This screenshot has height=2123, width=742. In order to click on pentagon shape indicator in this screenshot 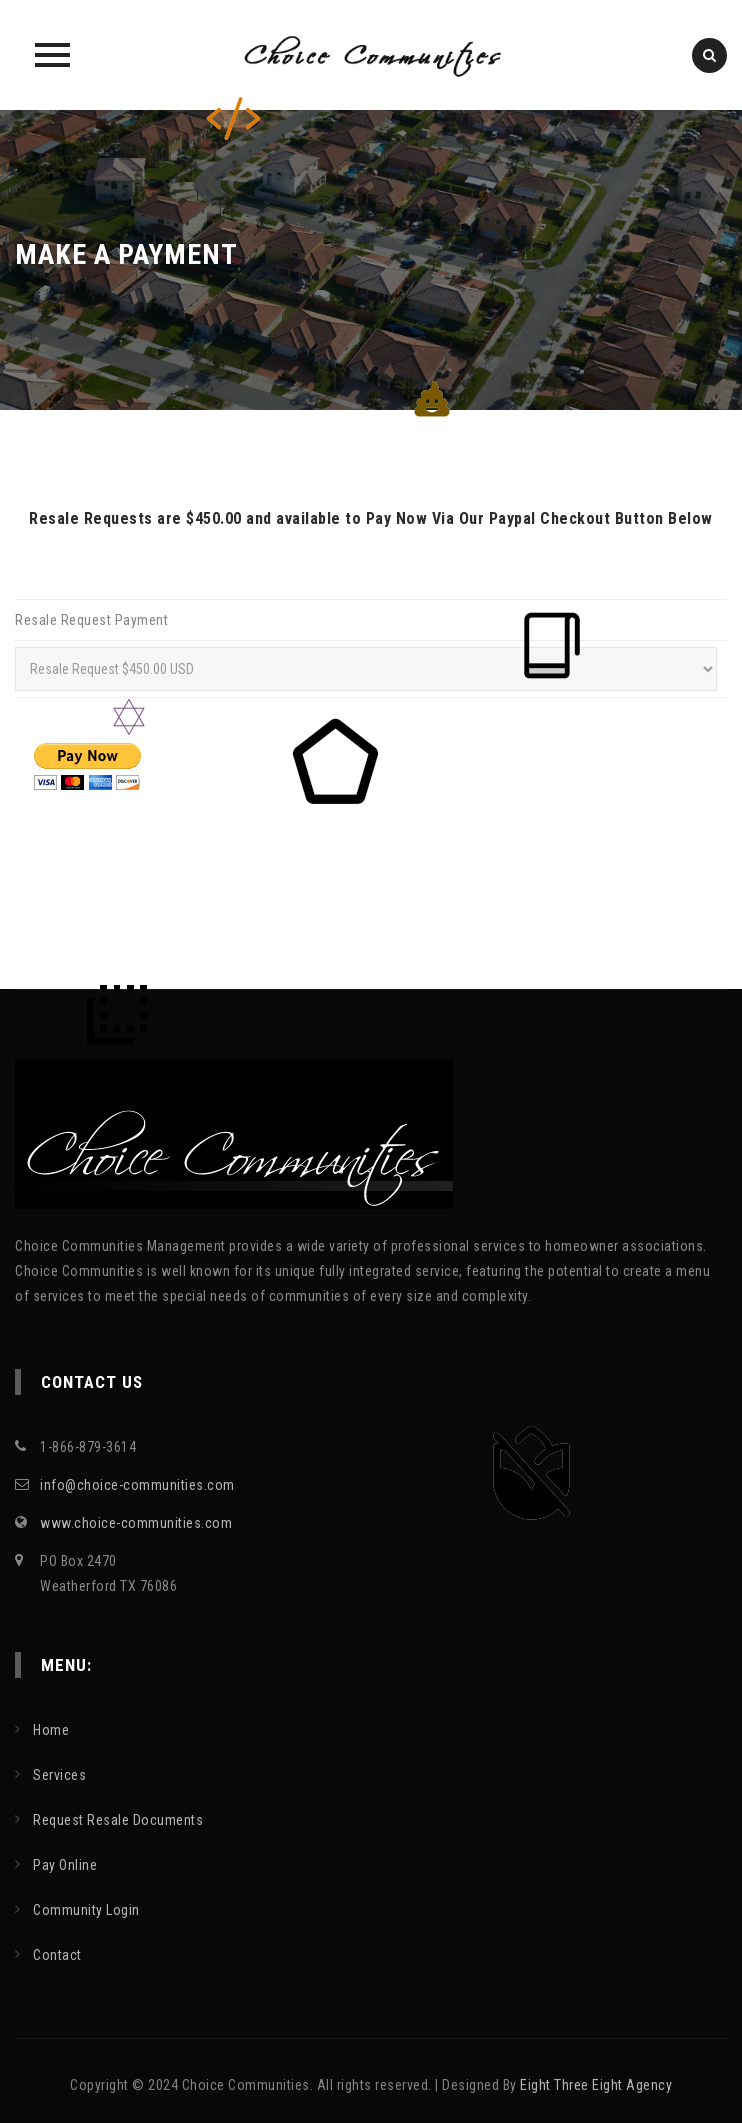, I will do `click(335, 764)`.